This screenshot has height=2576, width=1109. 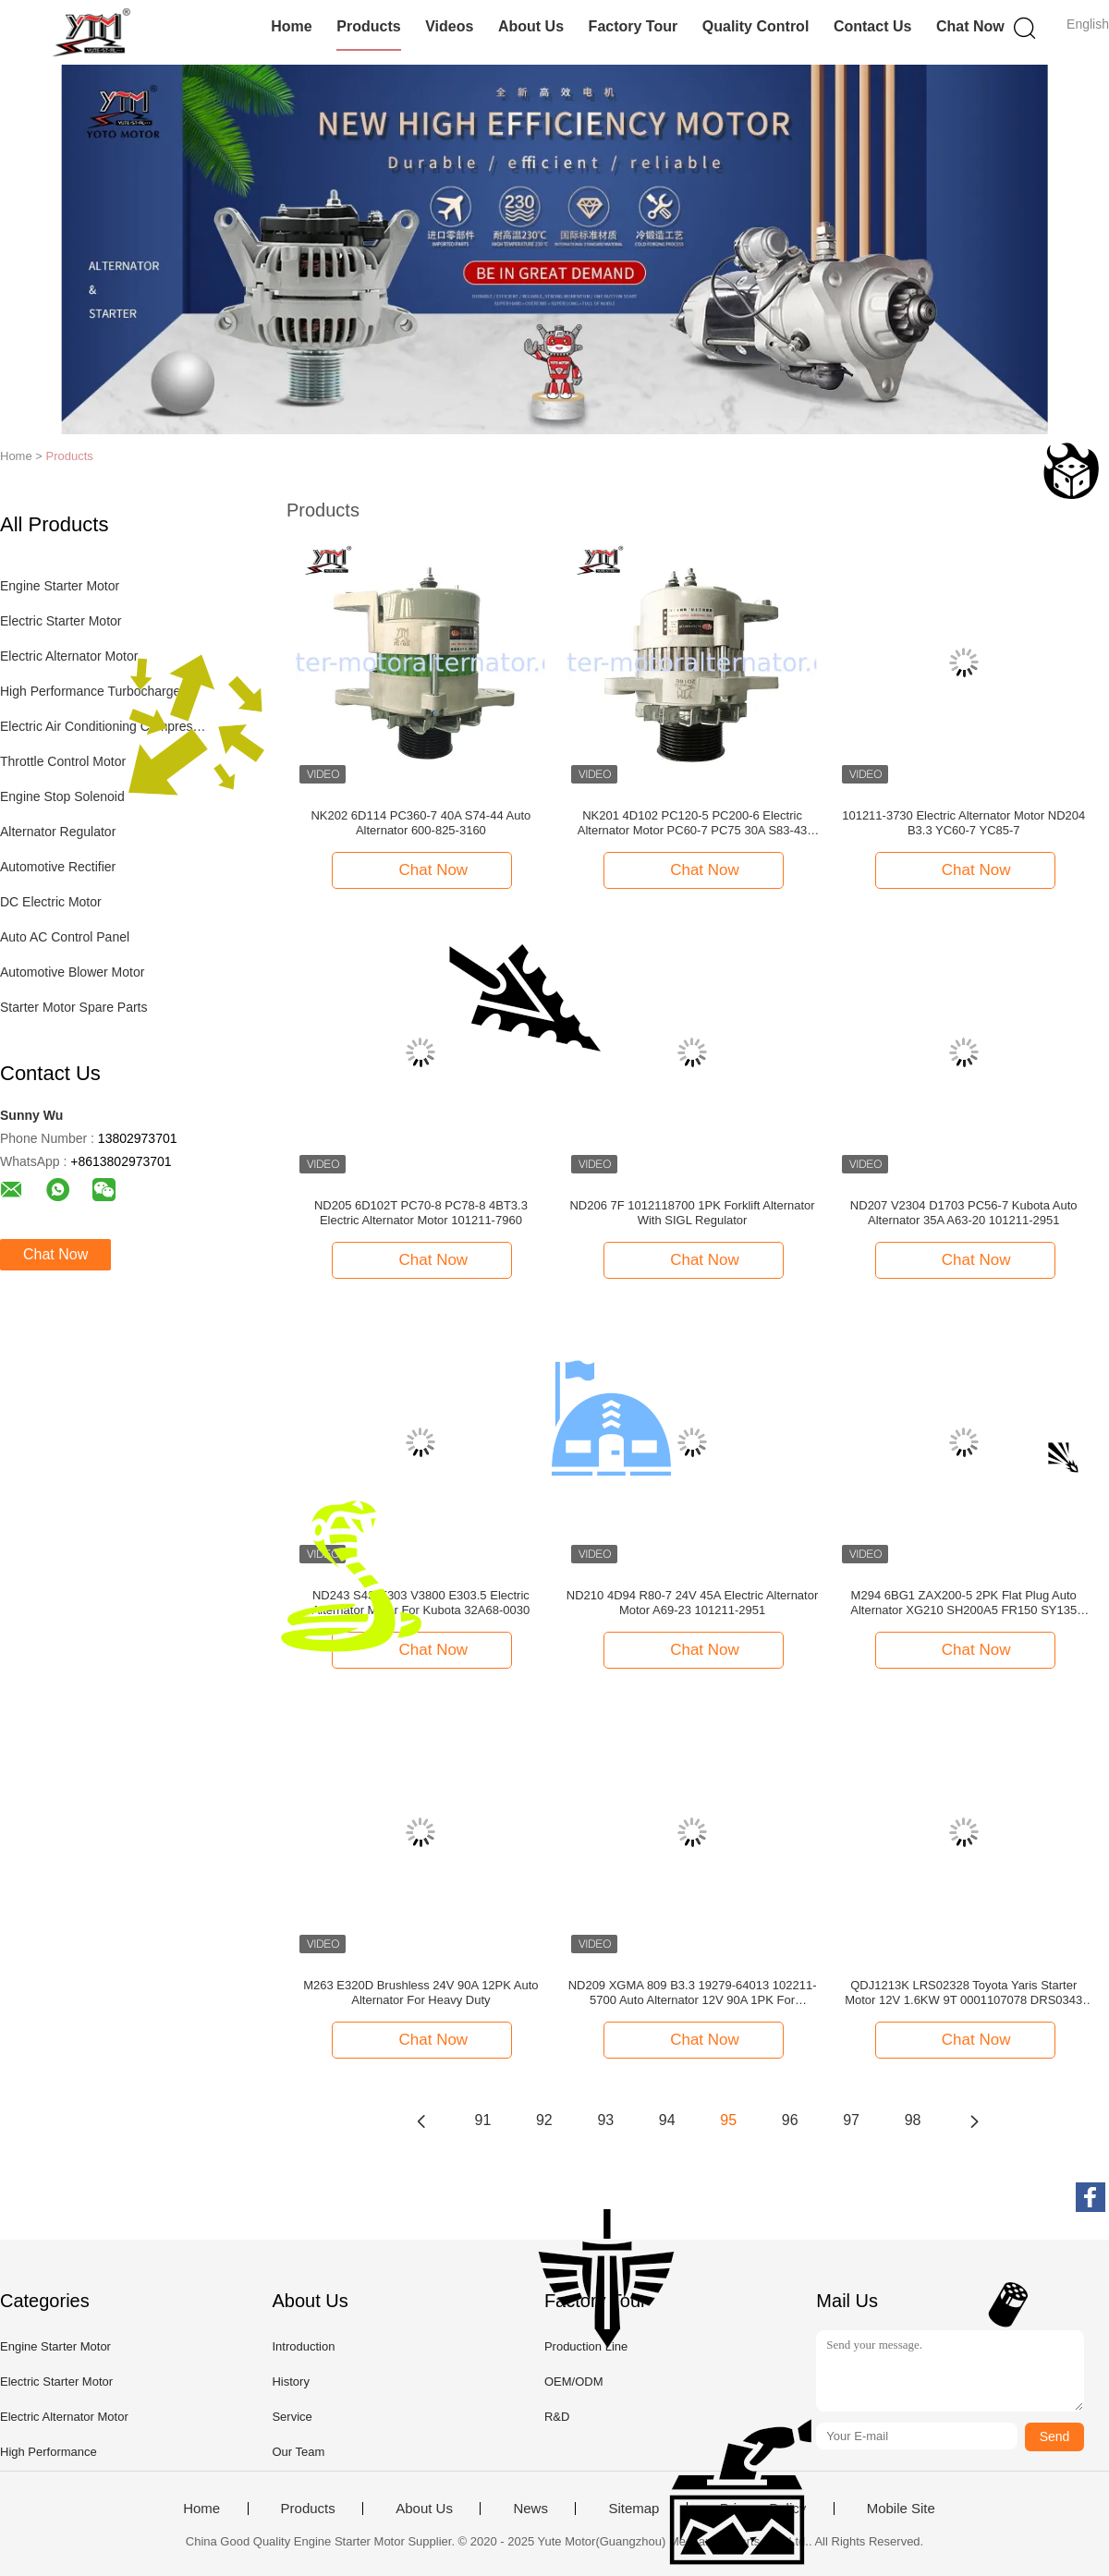 What do you see at coordinates (525, 996) in the screenshot?
I see `select arrow or projectile weapon type` at bounding box center [525, 996].